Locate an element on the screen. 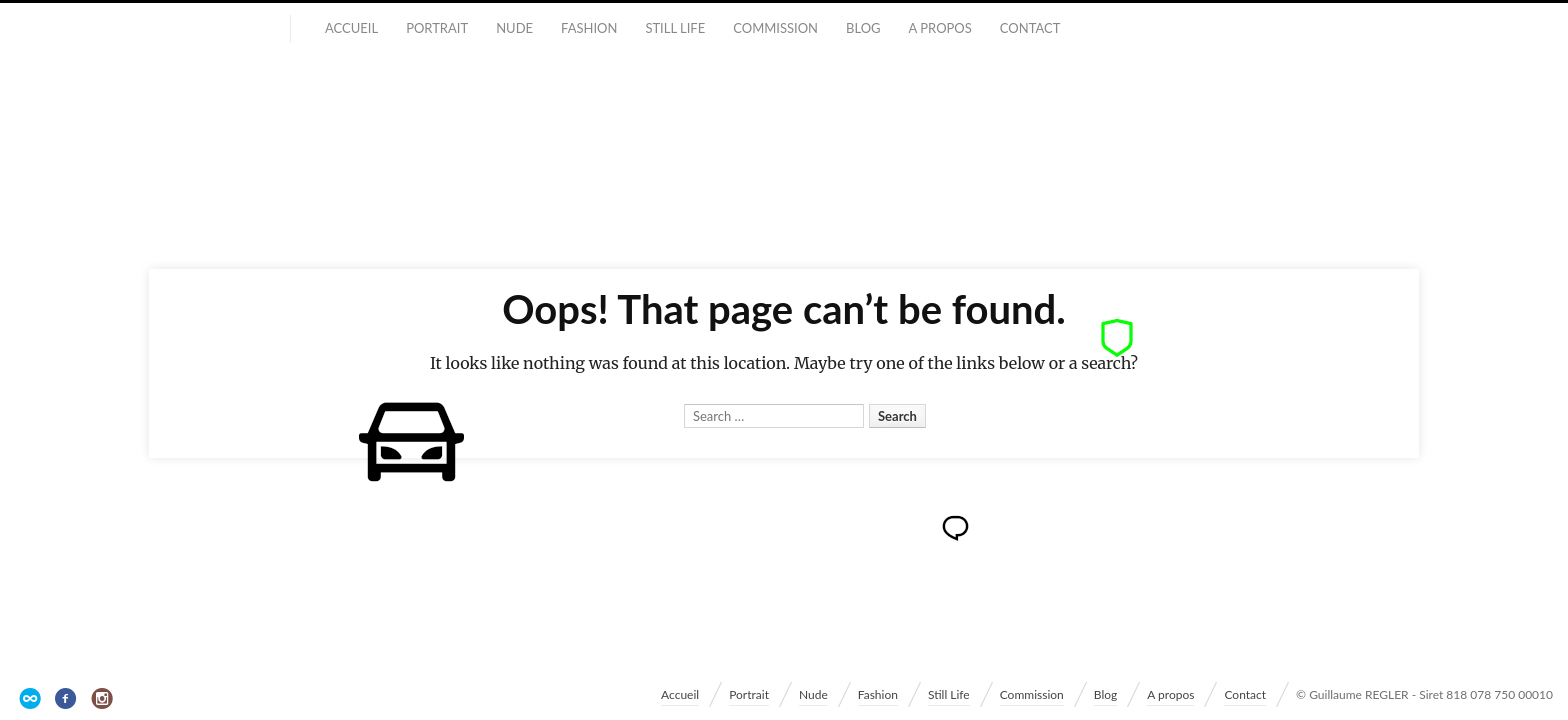 This screenshot has width=1568, height=720. open chat or messaging is located at coordinates (955, 527).